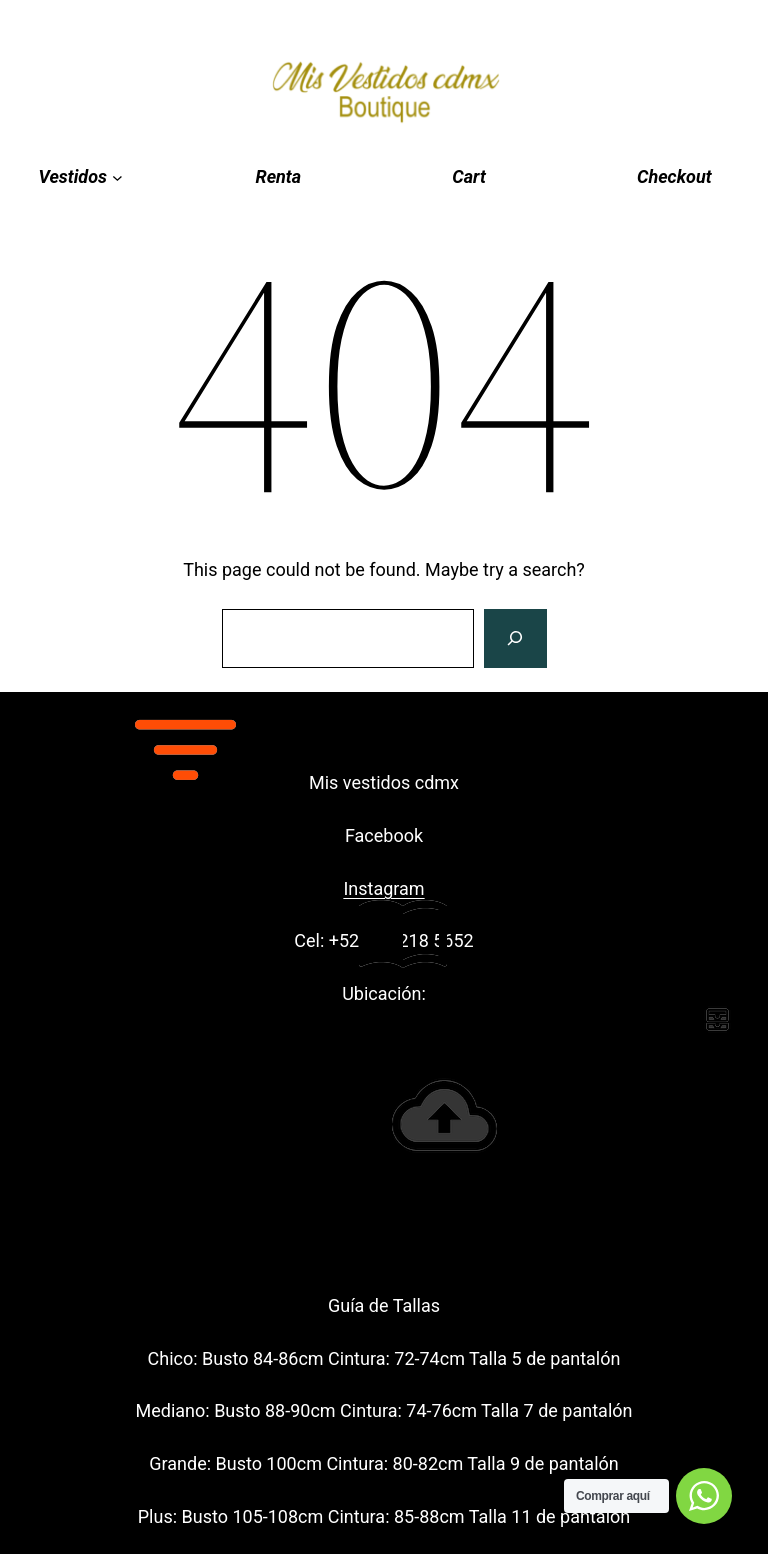  I want to click on import contacts from address book, so click(403, 930).